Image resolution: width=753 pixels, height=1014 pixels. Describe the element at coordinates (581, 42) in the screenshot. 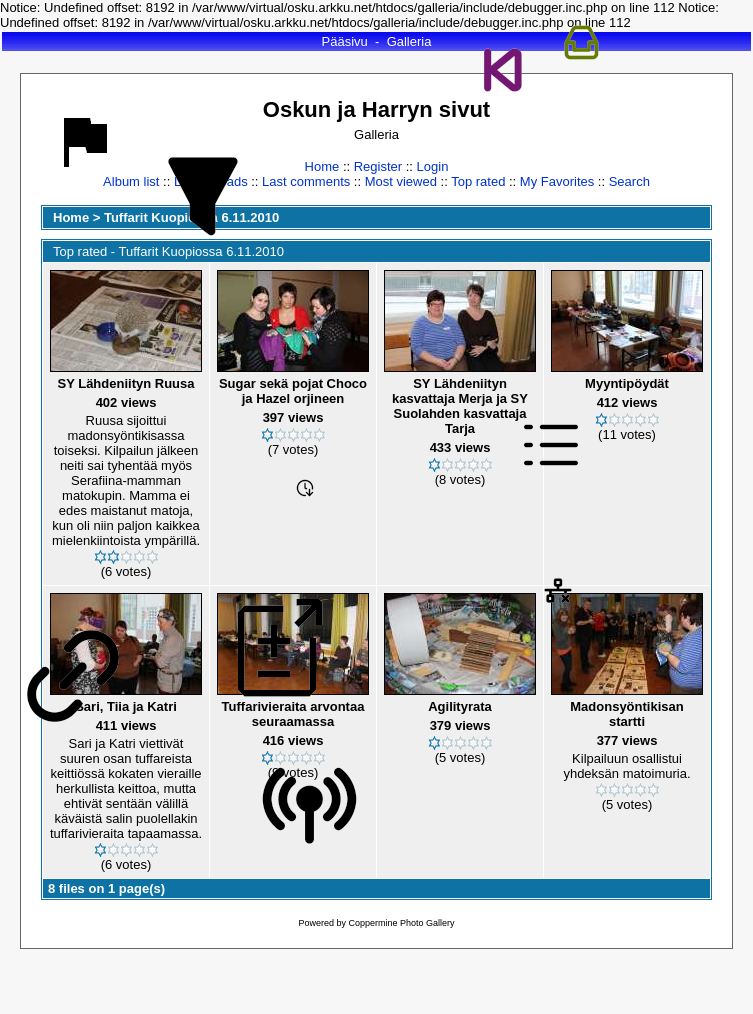

I see `view your inbox` at that location.